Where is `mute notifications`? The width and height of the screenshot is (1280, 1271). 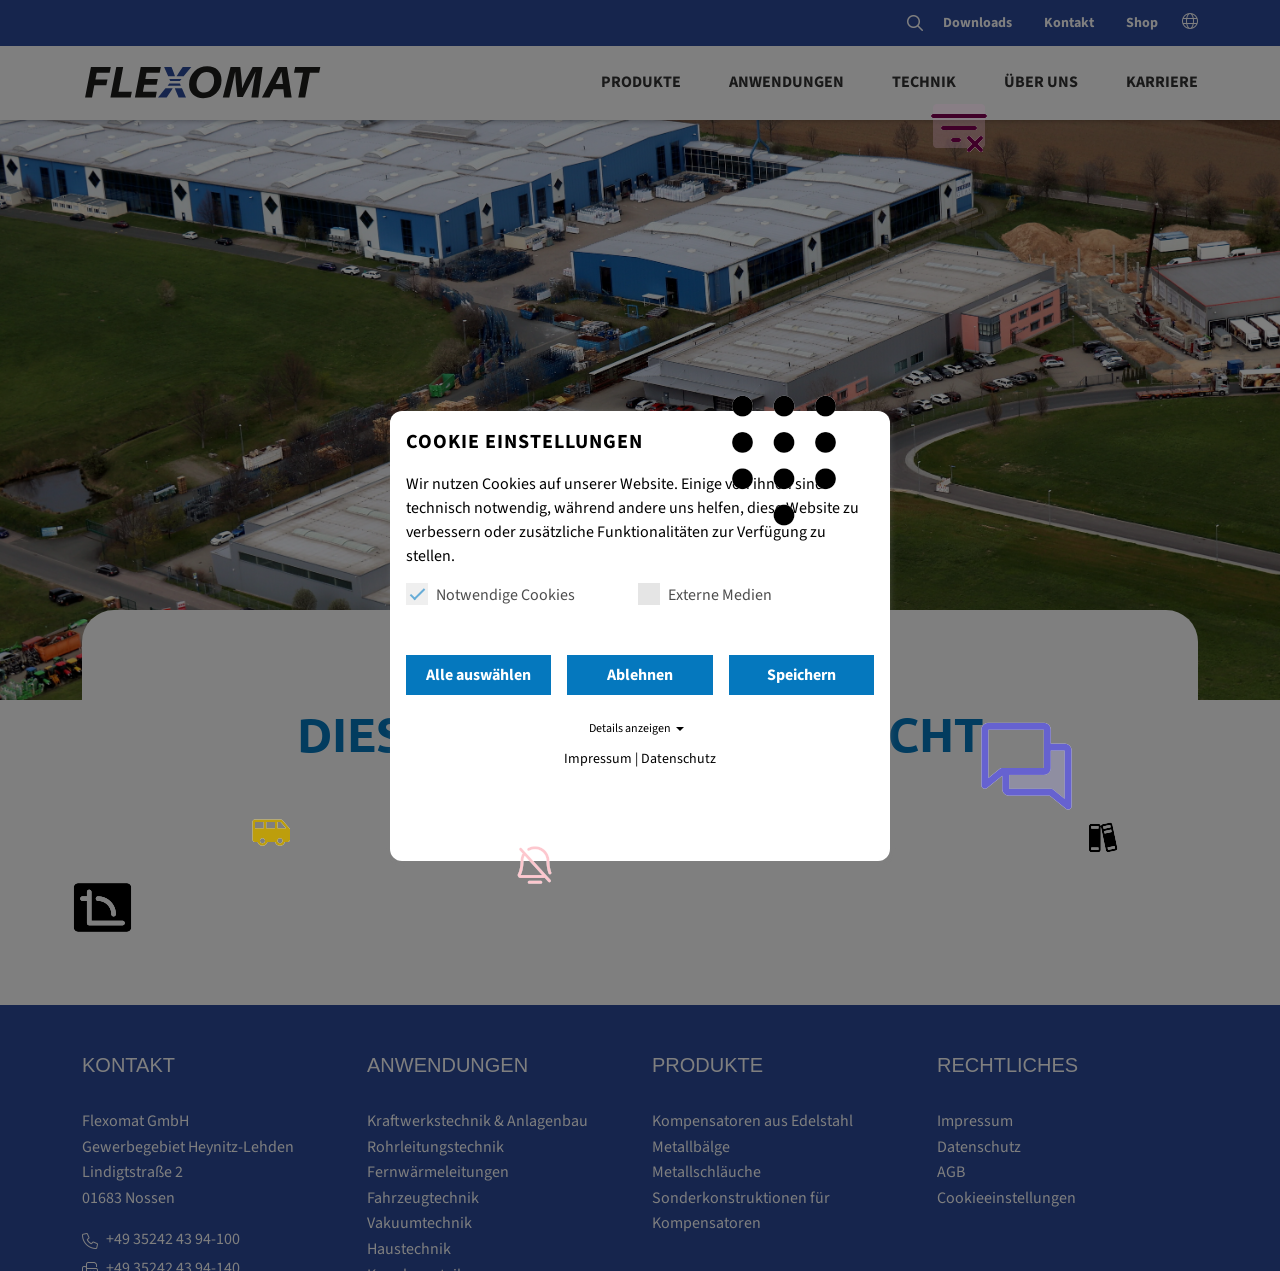 mute notifications is located at coordinates (535, 865).